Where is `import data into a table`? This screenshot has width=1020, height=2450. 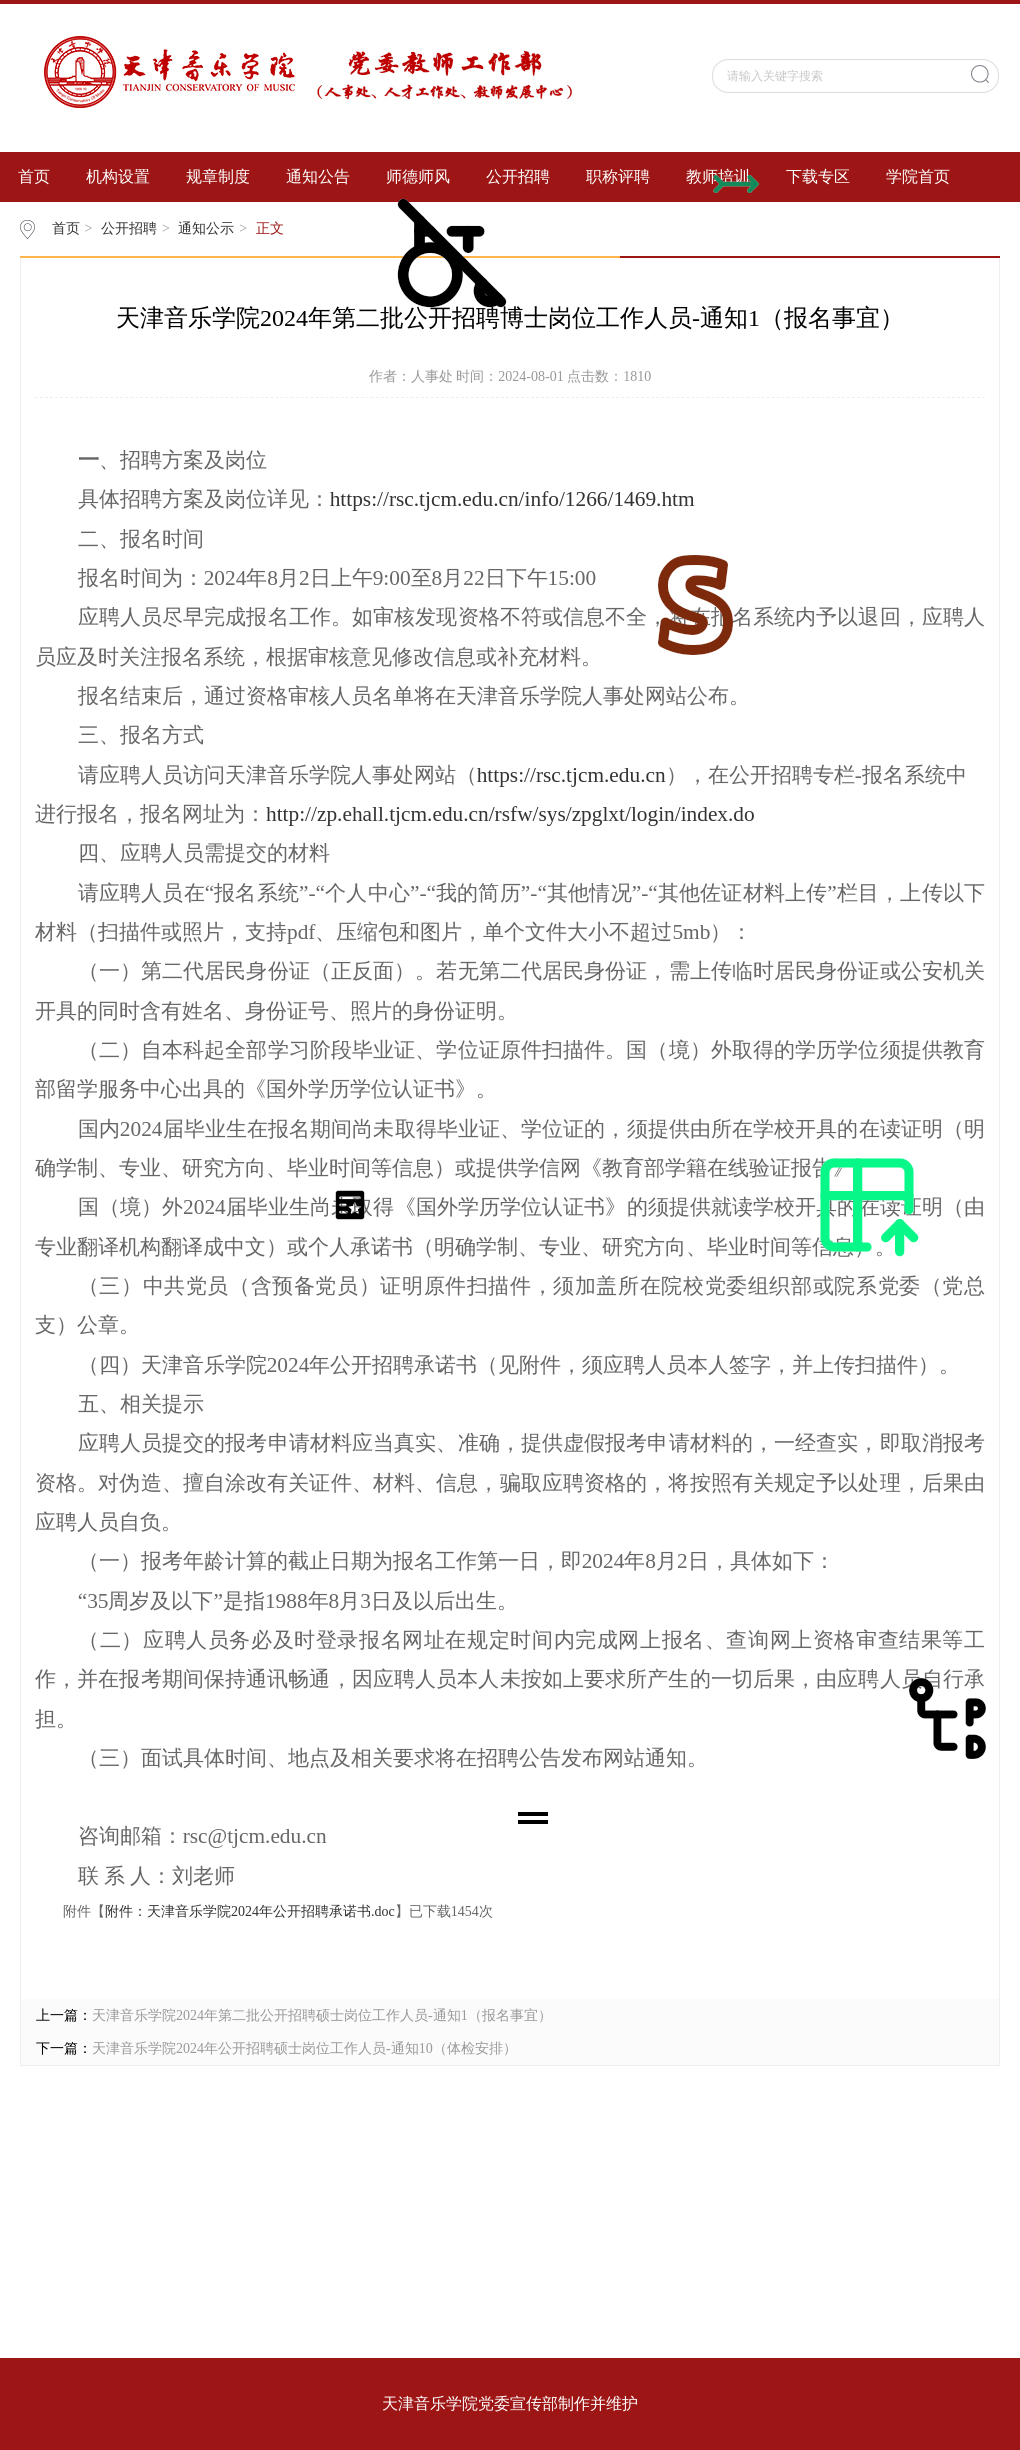 import data into a table is located at coordinates (867, 1205).